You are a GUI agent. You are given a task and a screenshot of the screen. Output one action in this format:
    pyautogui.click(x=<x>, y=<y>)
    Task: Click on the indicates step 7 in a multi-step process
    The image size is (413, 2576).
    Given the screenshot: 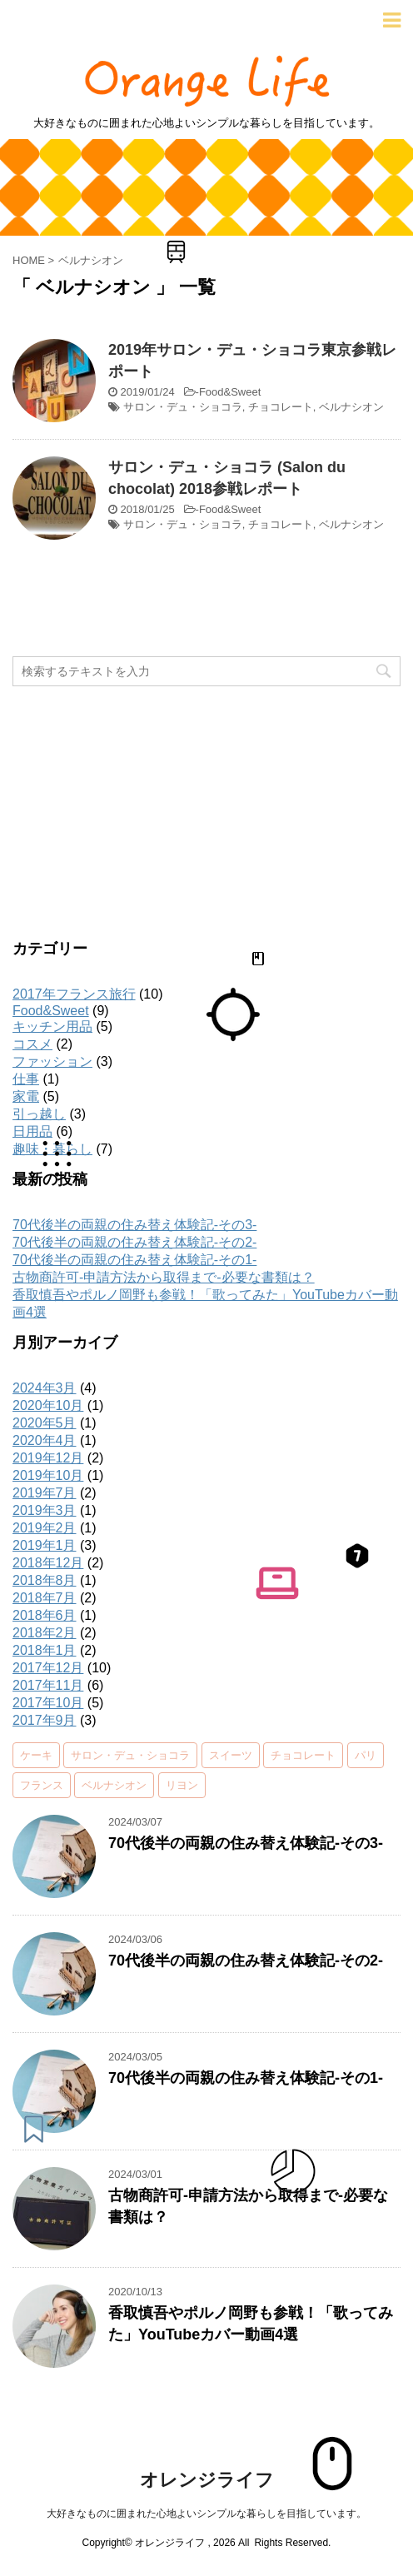 What is the action you would take?
    pyautogui.click(x=357, y=1556)
    